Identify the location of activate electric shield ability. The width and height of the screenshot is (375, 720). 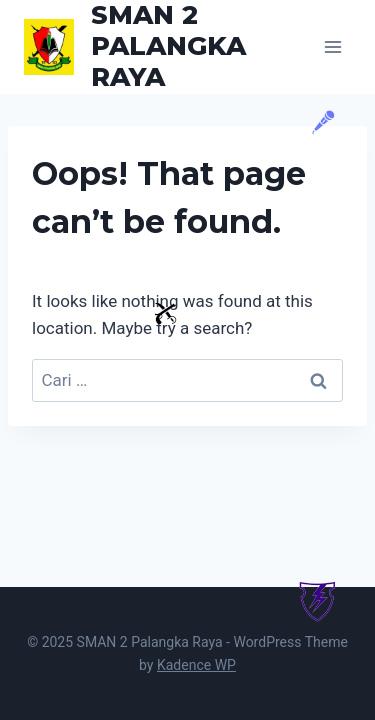
(317, 601).